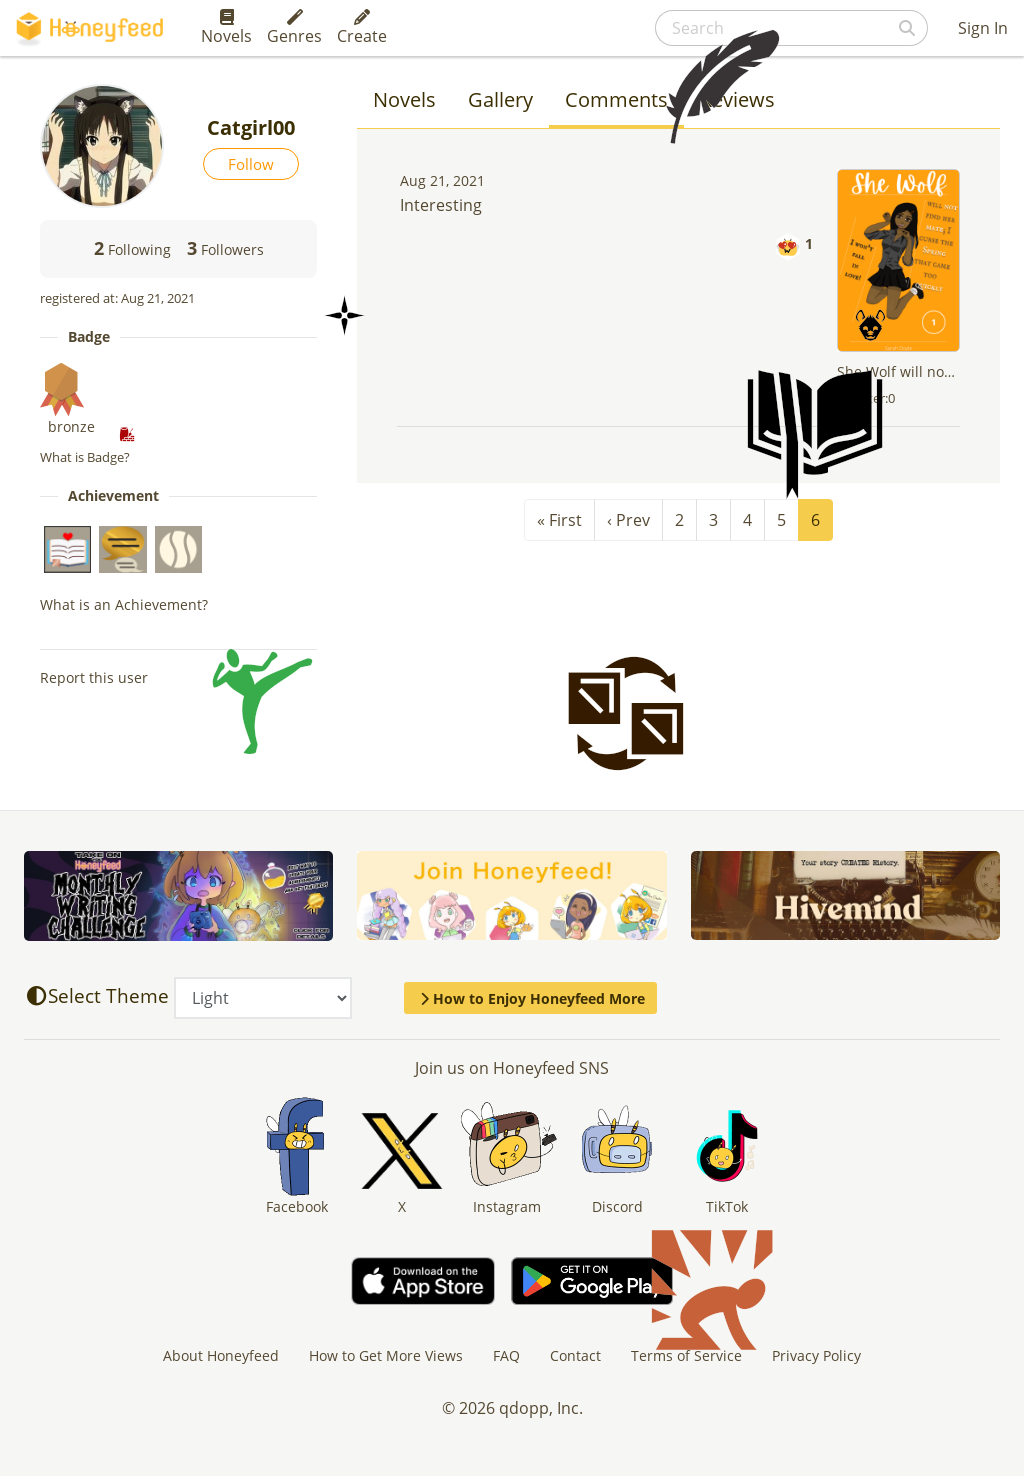 This screenshot has height=1476, width=1024. Describe the element at coordinates (626, 714) in the screenshot. I see `initiate a trade or exchange between players` at that location.